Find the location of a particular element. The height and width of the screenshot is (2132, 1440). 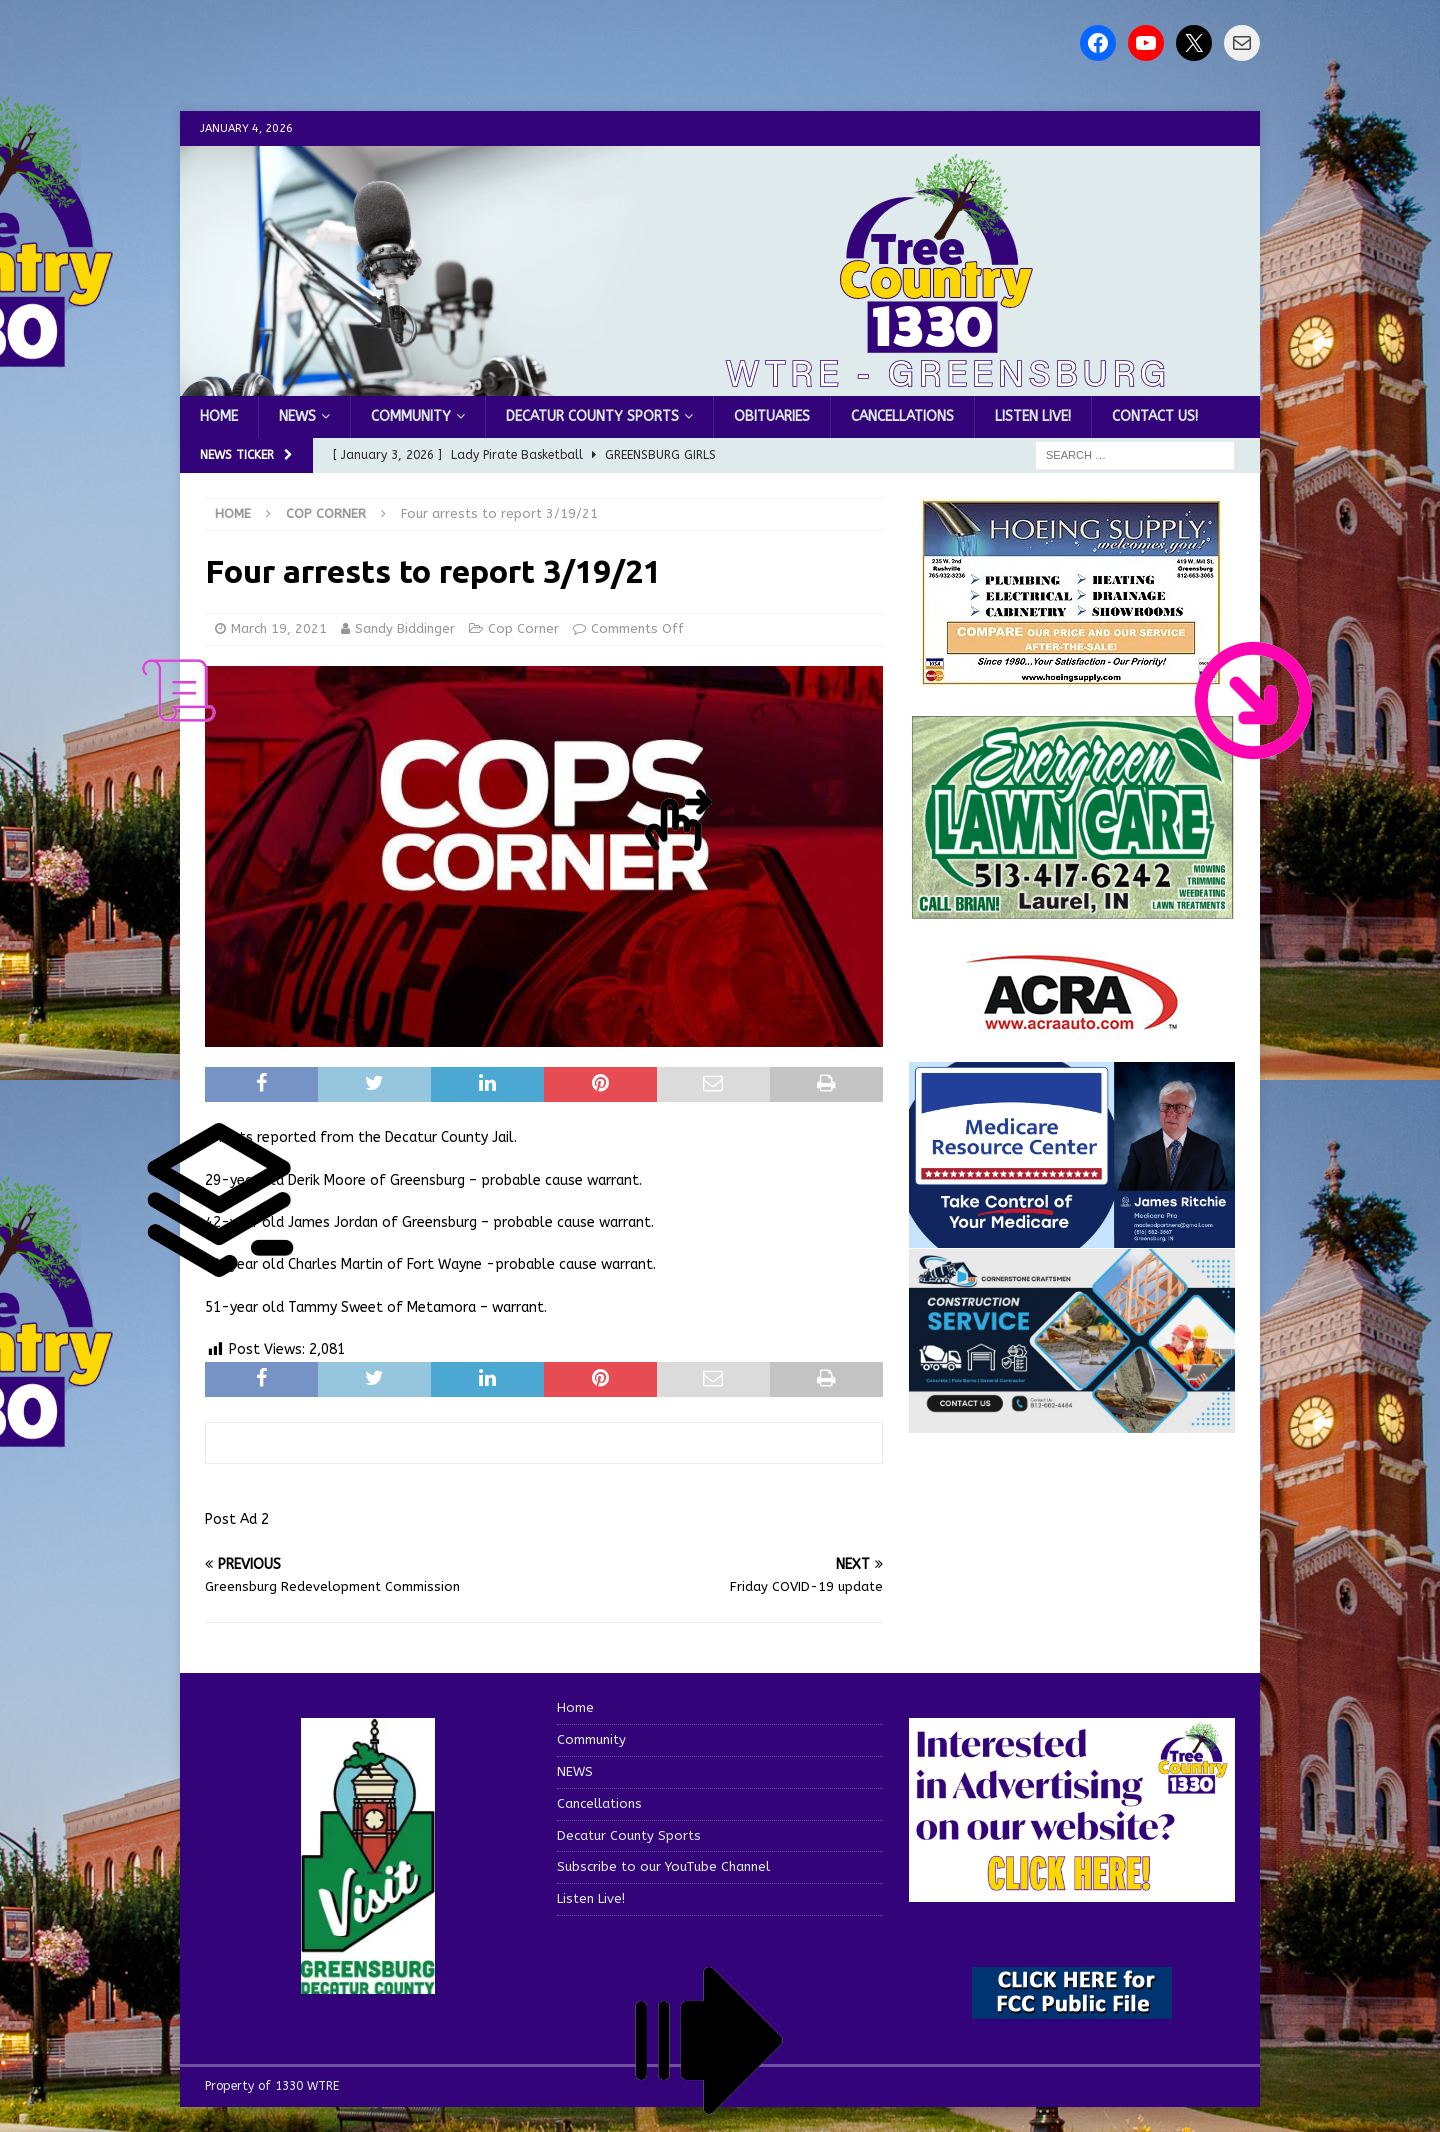

swipe right to continue or proceed is located at coordinates (675, 822).